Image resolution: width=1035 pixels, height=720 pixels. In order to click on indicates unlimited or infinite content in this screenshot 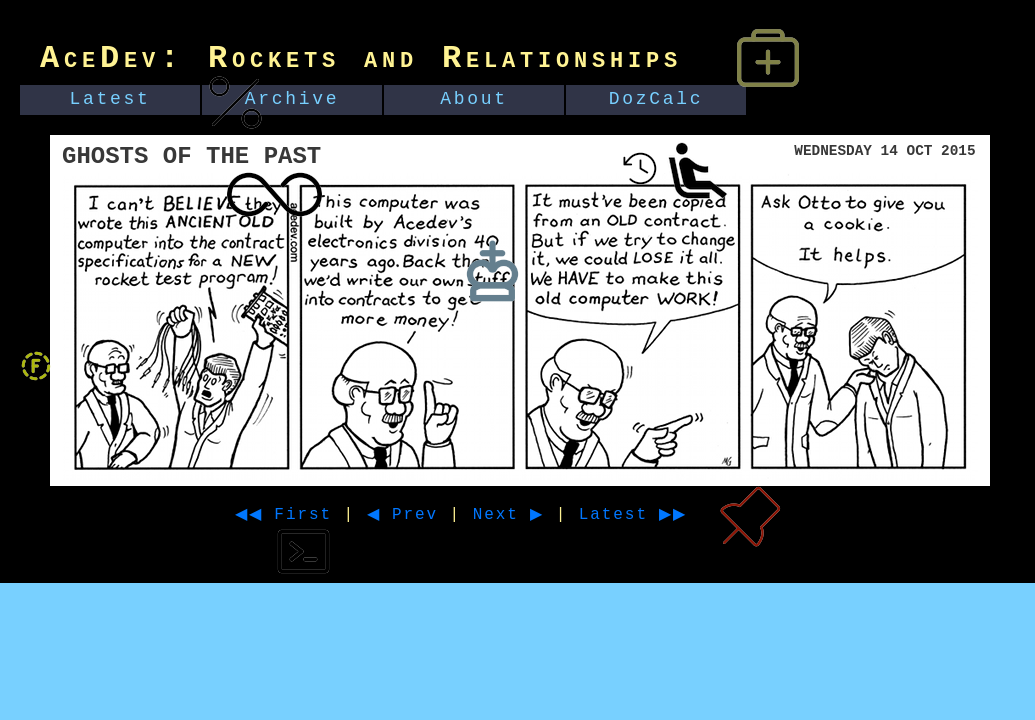, I will do `click(274, 194)`.